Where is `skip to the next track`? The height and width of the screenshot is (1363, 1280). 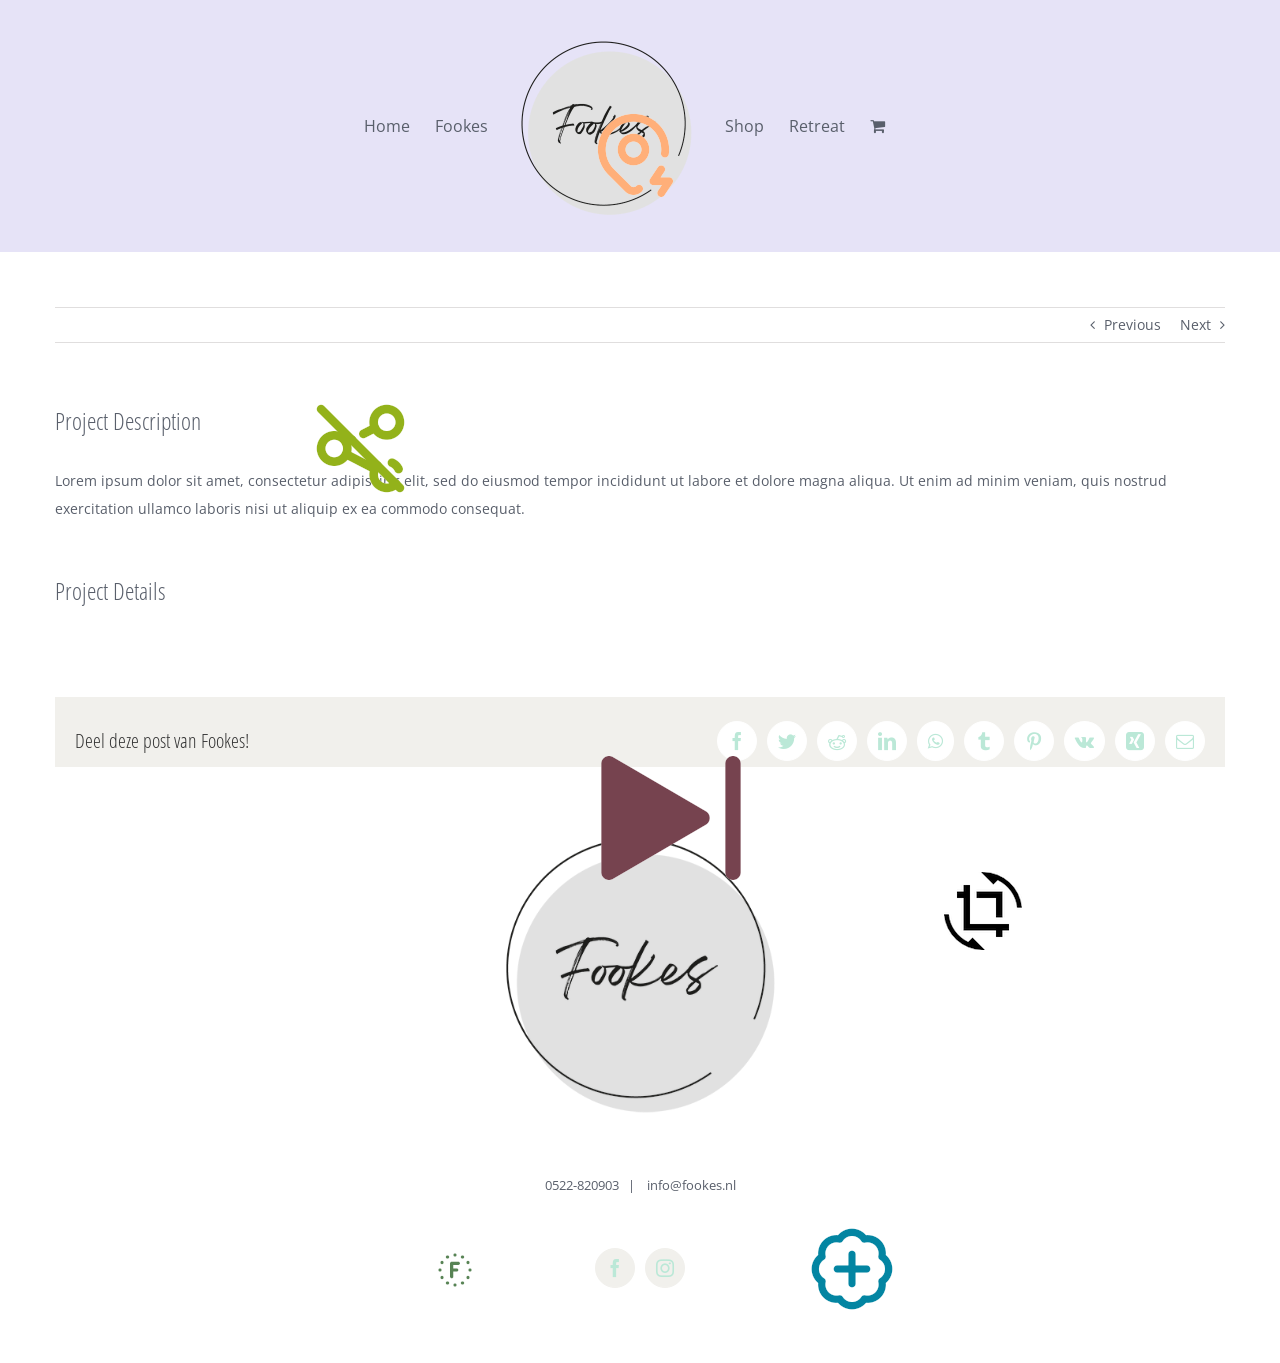 skip to the next track is located at coordinates (671, 818).